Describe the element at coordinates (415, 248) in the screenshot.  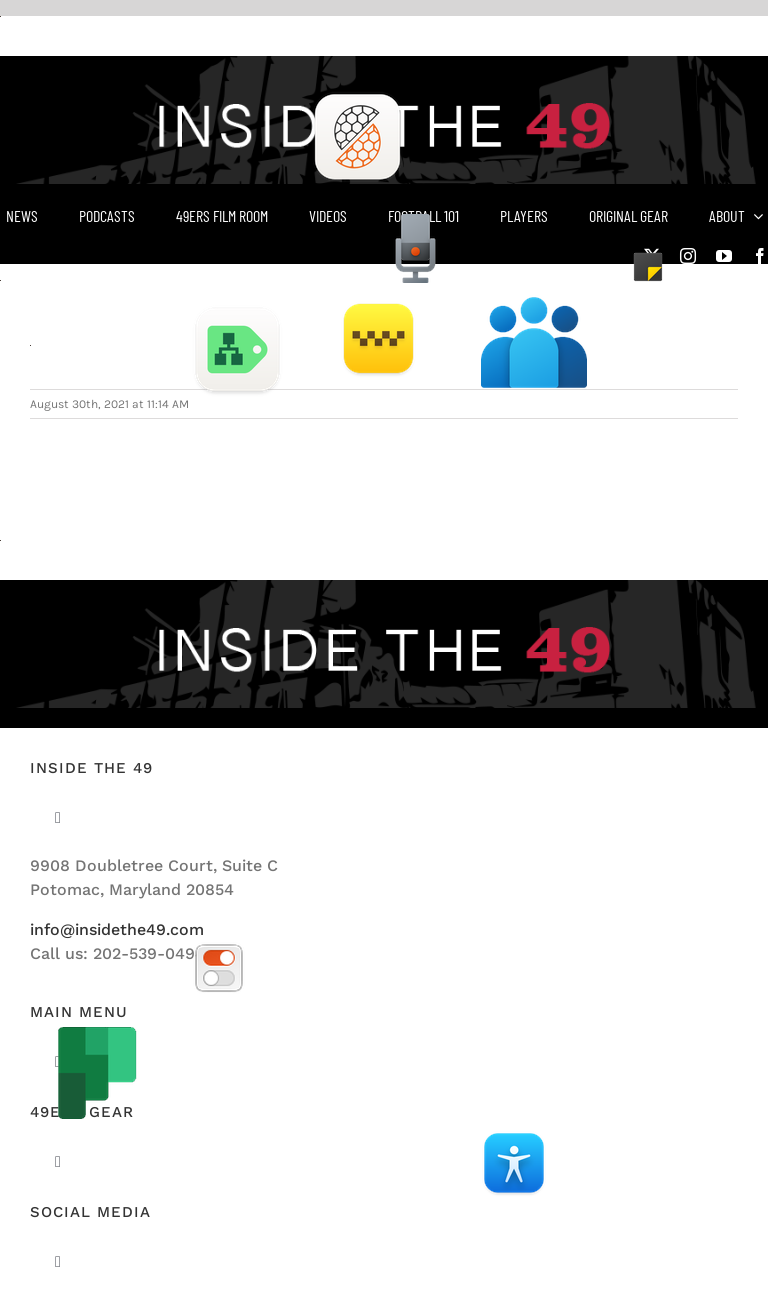
I see `open voice recorder app` at that location.